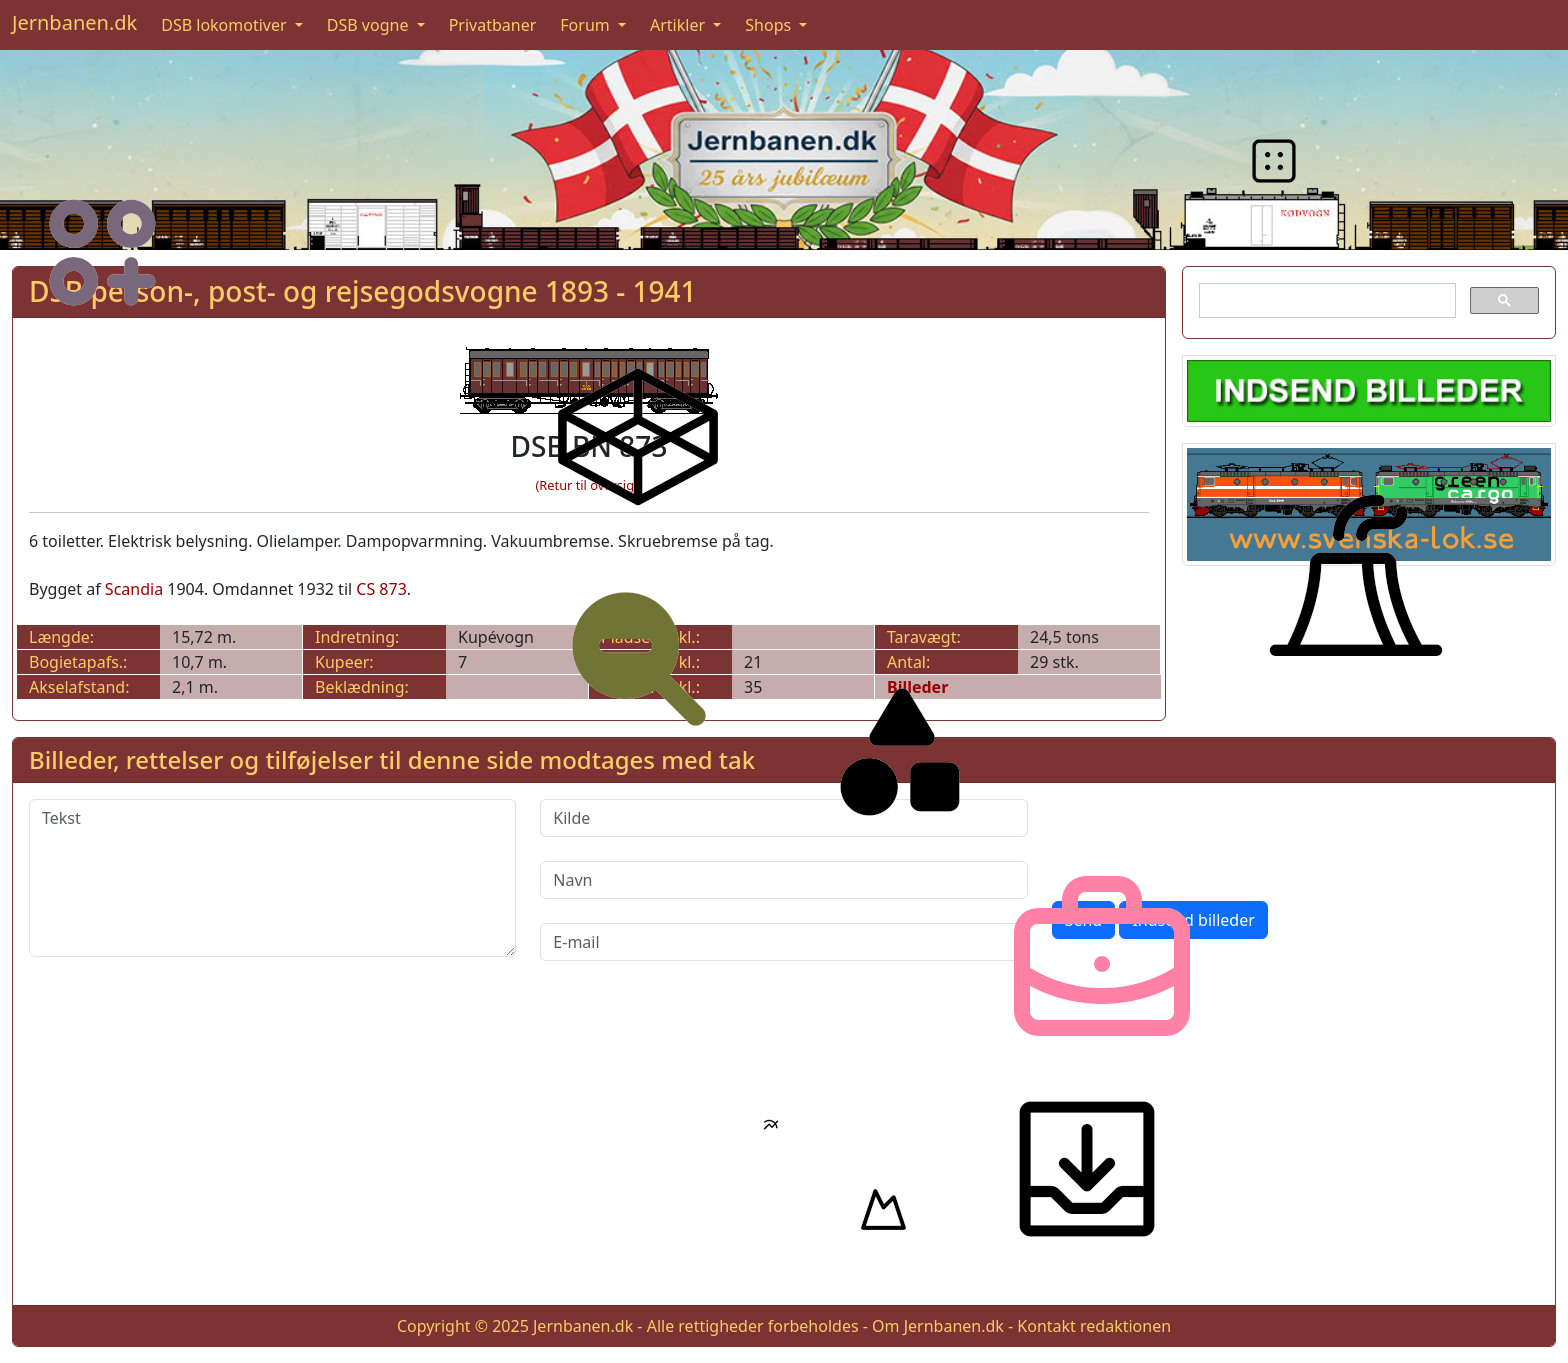  I want to click on access business or work-related features, so click(1102, 964).